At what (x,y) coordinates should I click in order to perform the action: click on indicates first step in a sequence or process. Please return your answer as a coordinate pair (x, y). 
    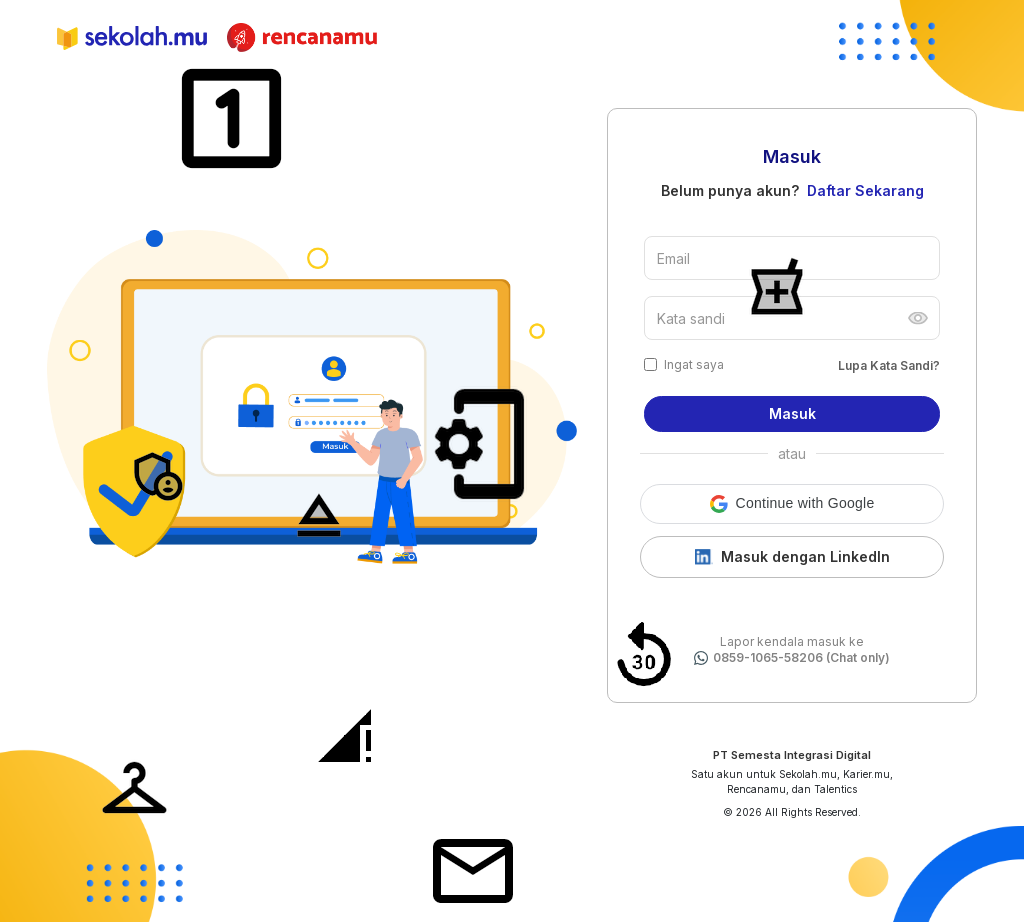
    Looking at the image, I should click on (231, 118).